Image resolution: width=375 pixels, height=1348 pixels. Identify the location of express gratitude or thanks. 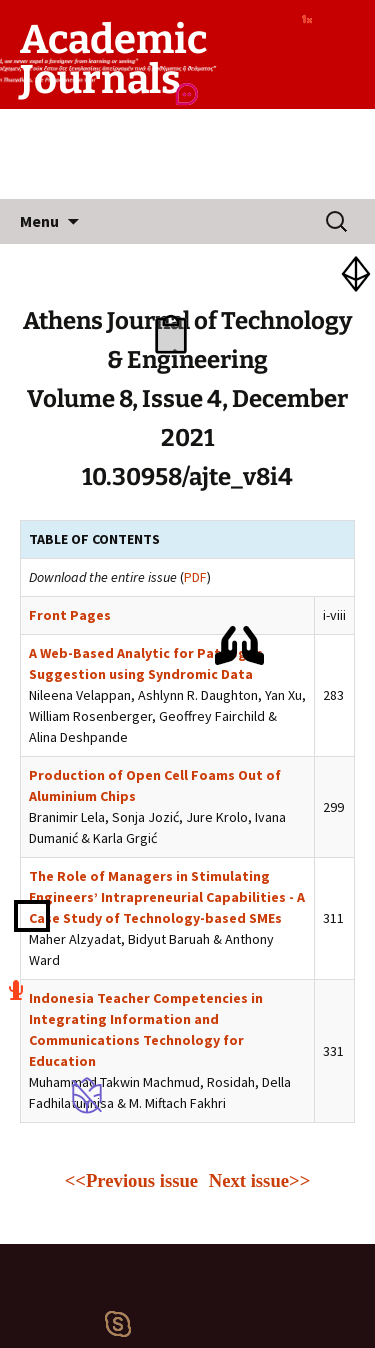
(239, 645).